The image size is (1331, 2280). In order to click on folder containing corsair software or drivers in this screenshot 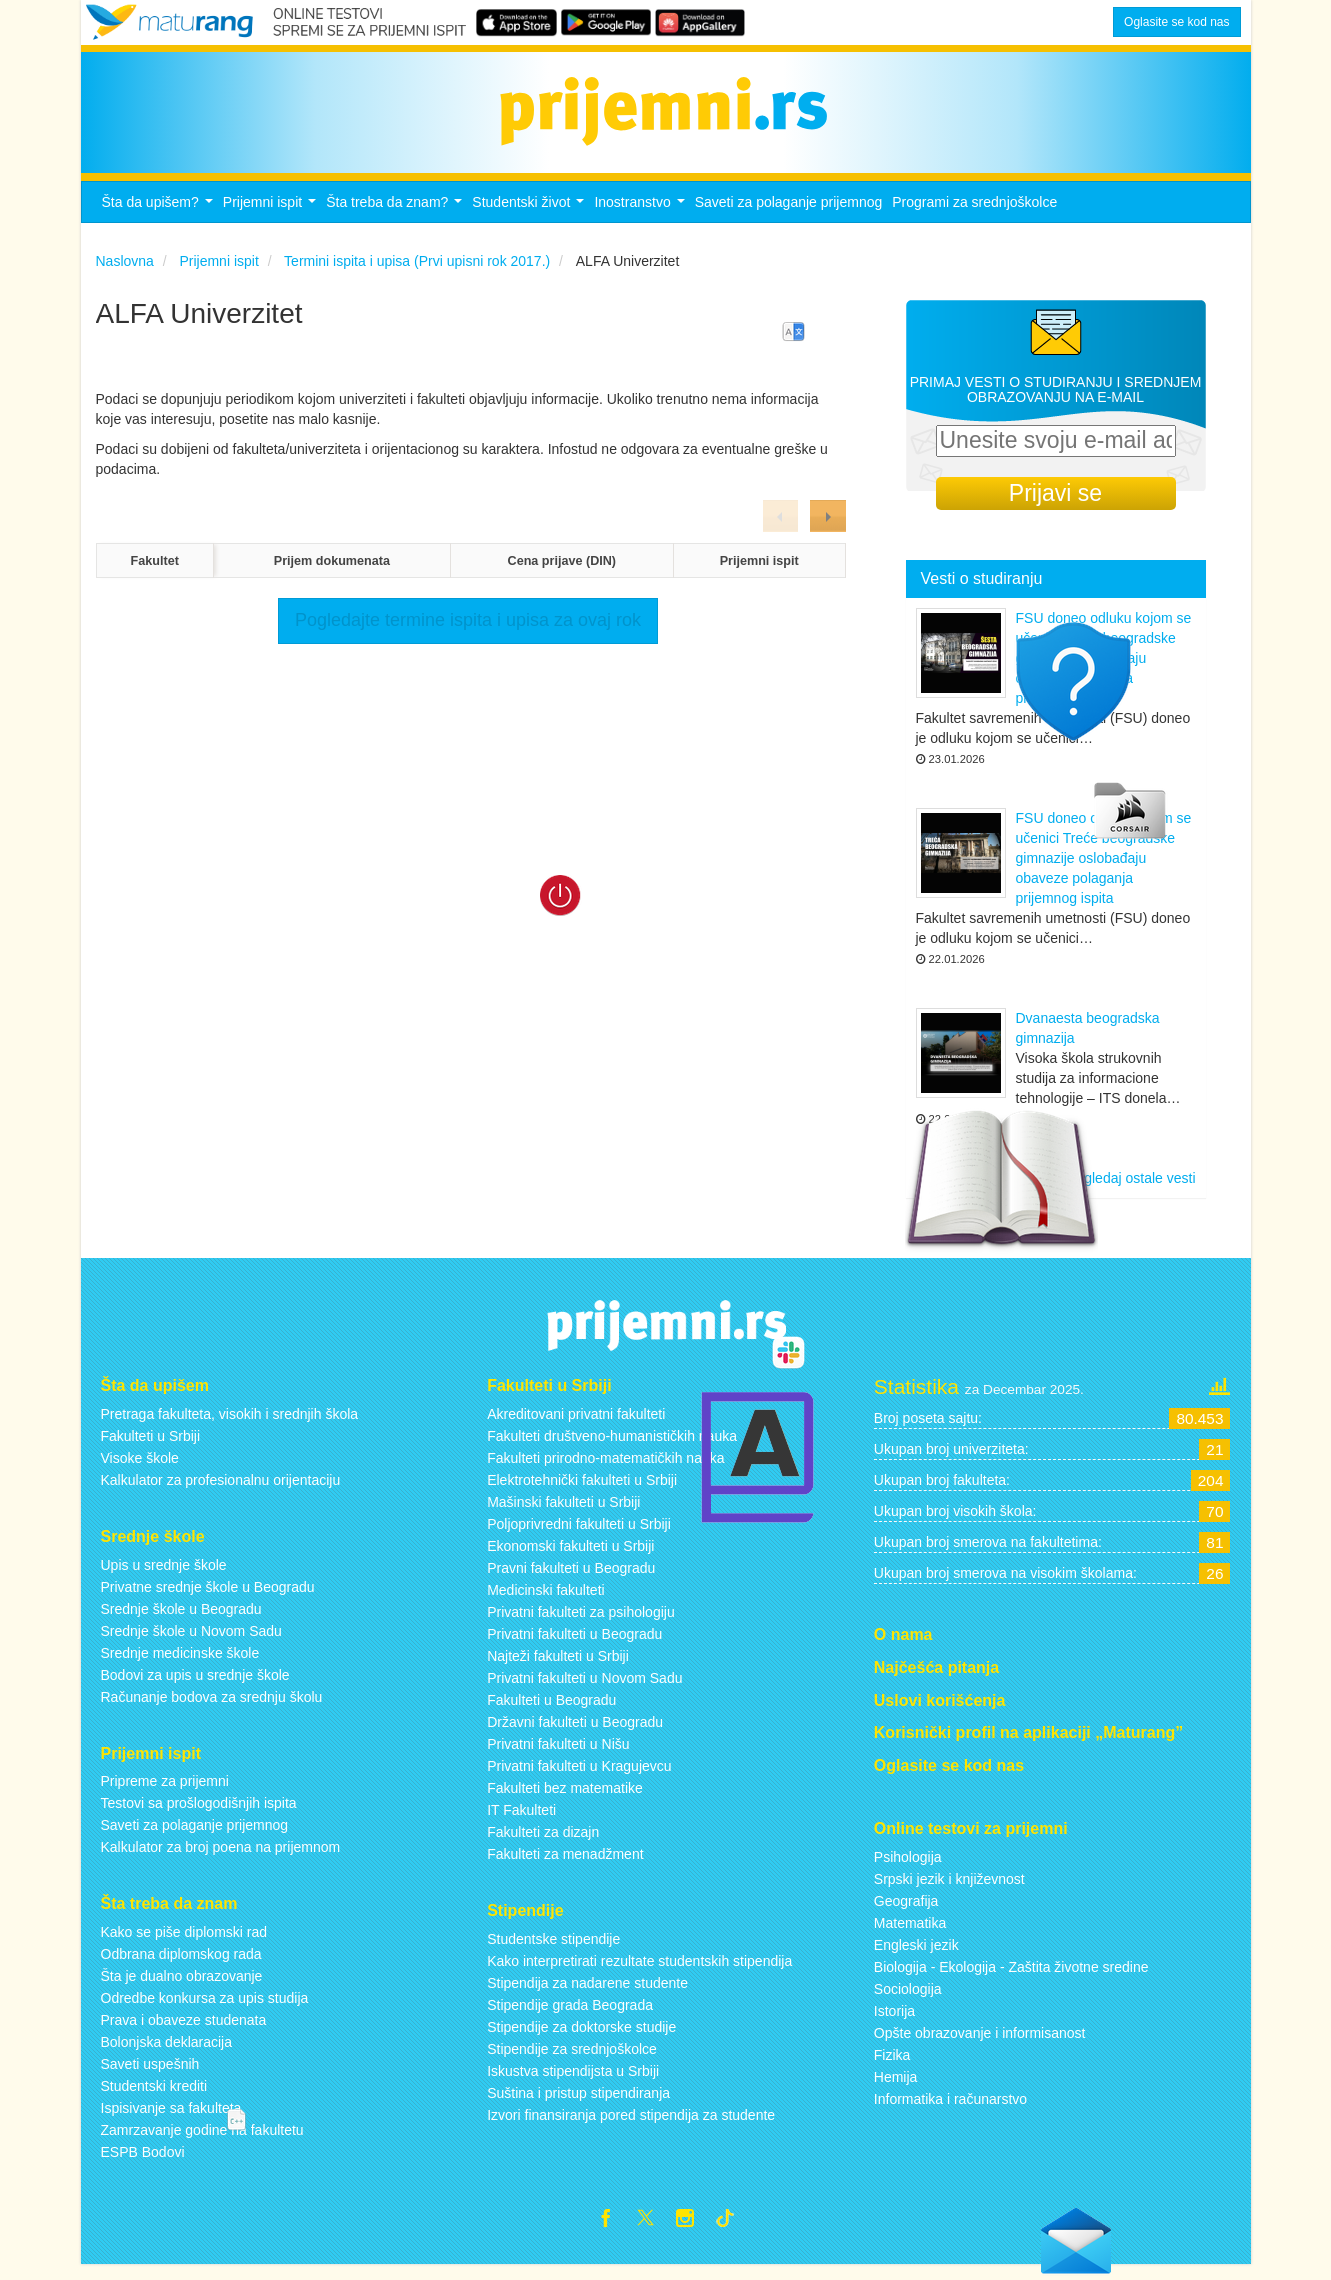, I will do `click(1129, 812)`.